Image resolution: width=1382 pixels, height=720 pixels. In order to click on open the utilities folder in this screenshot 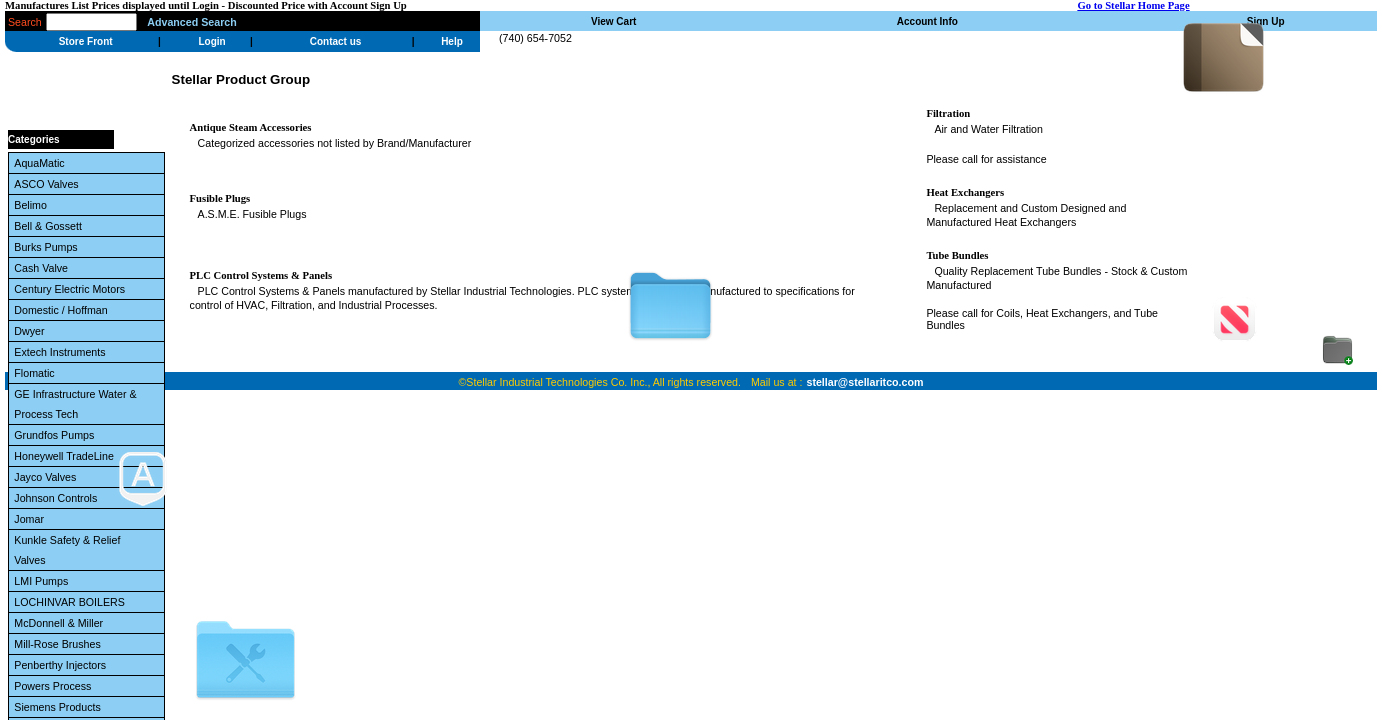, I will do `click(245, 659)`.